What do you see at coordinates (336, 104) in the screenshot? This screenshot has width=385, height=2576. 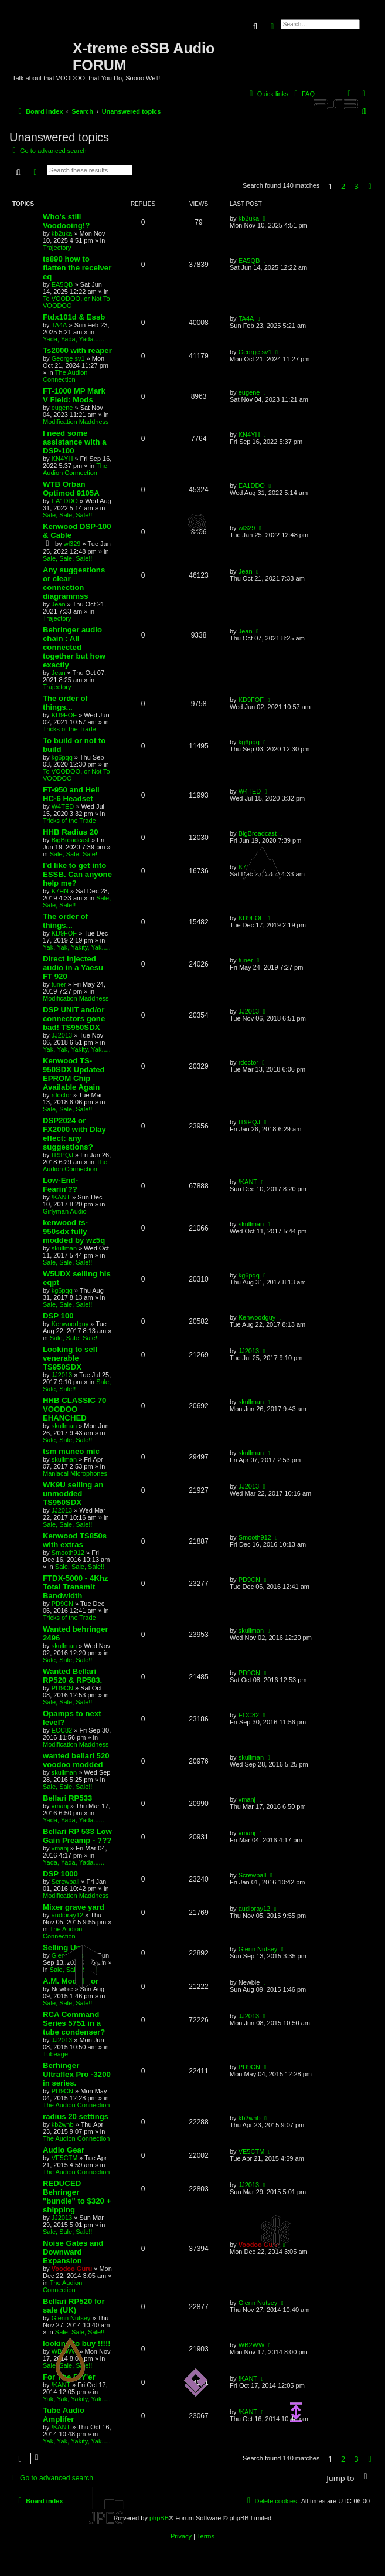 I see `PlayStation 3 brand logo` at bounding box center [336, 104].